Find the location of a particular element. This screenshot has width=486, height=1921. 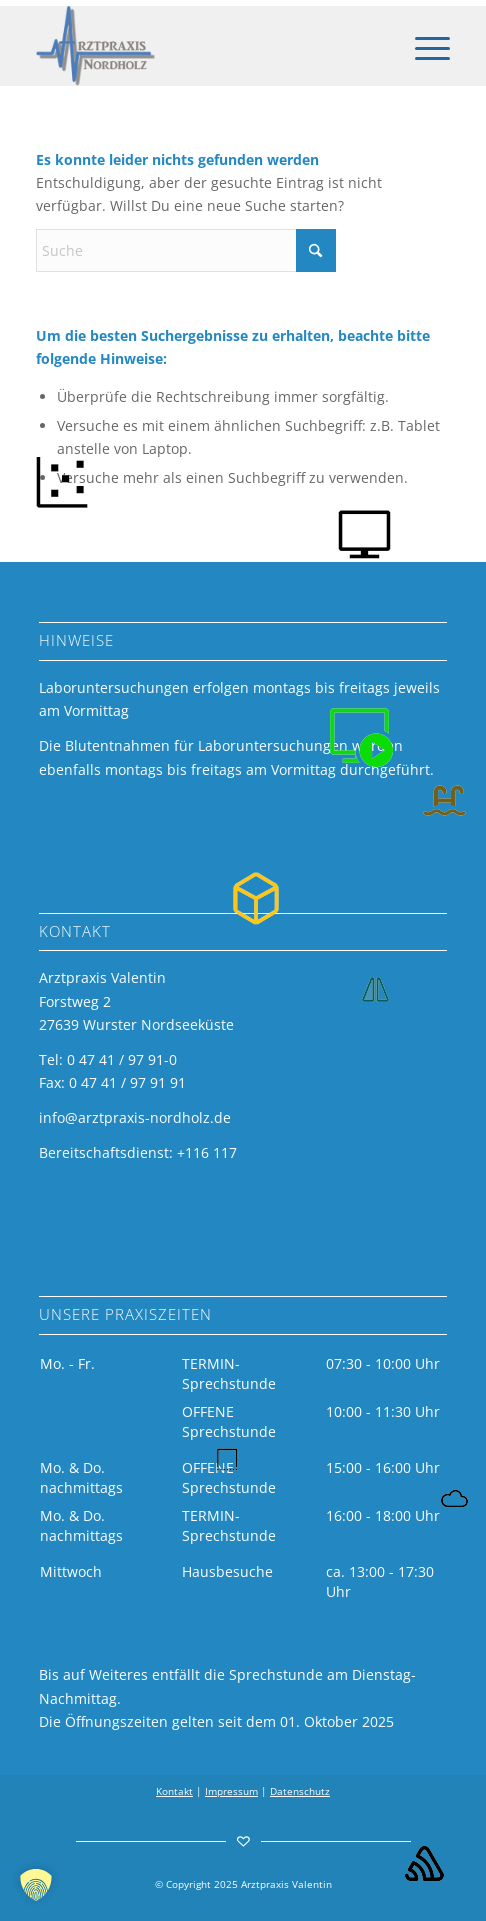

indicates swimming pool amenity available is located at coordinates (444, 800).